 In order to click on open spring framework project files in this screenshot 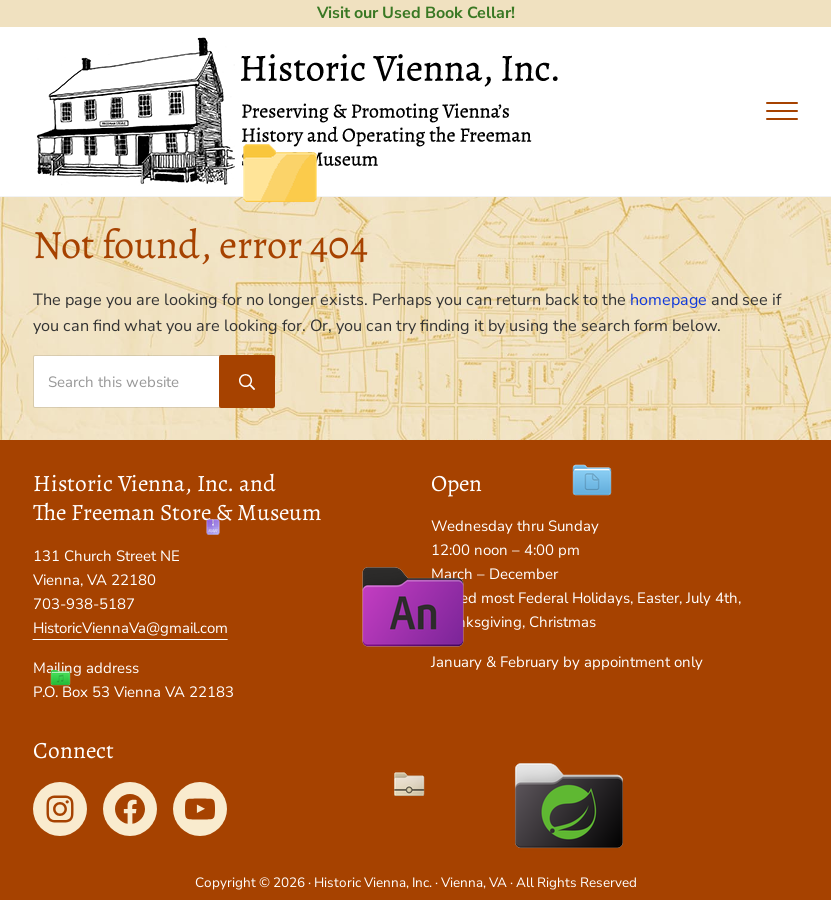, I will do `click(568, 808)`.